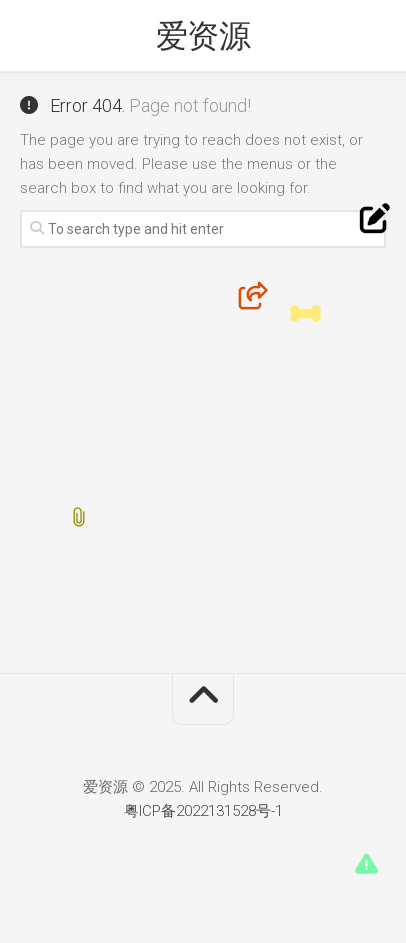 The height and width of the screenshot is (943, 406). What do you see at coordinates (252, 295) in the screenshot?
I see `share this content` at bounding box center [252, 295].